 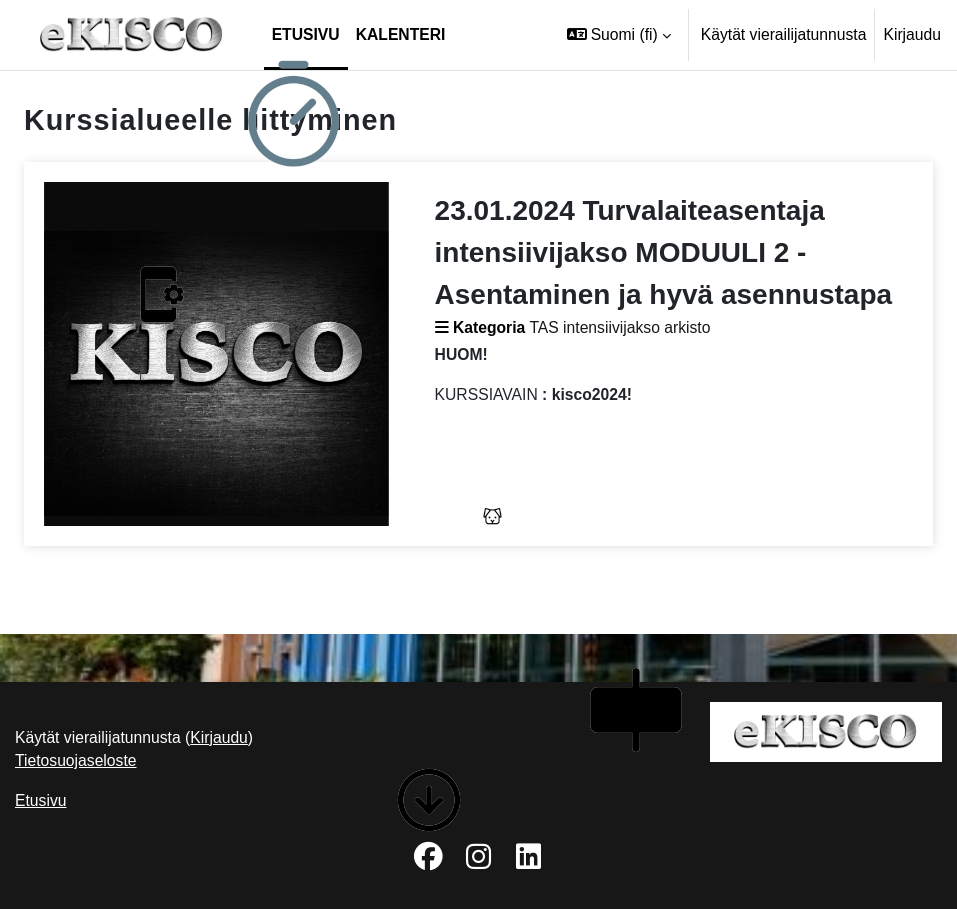 I want to click on center element horizontally, so click(x=636, y=710).